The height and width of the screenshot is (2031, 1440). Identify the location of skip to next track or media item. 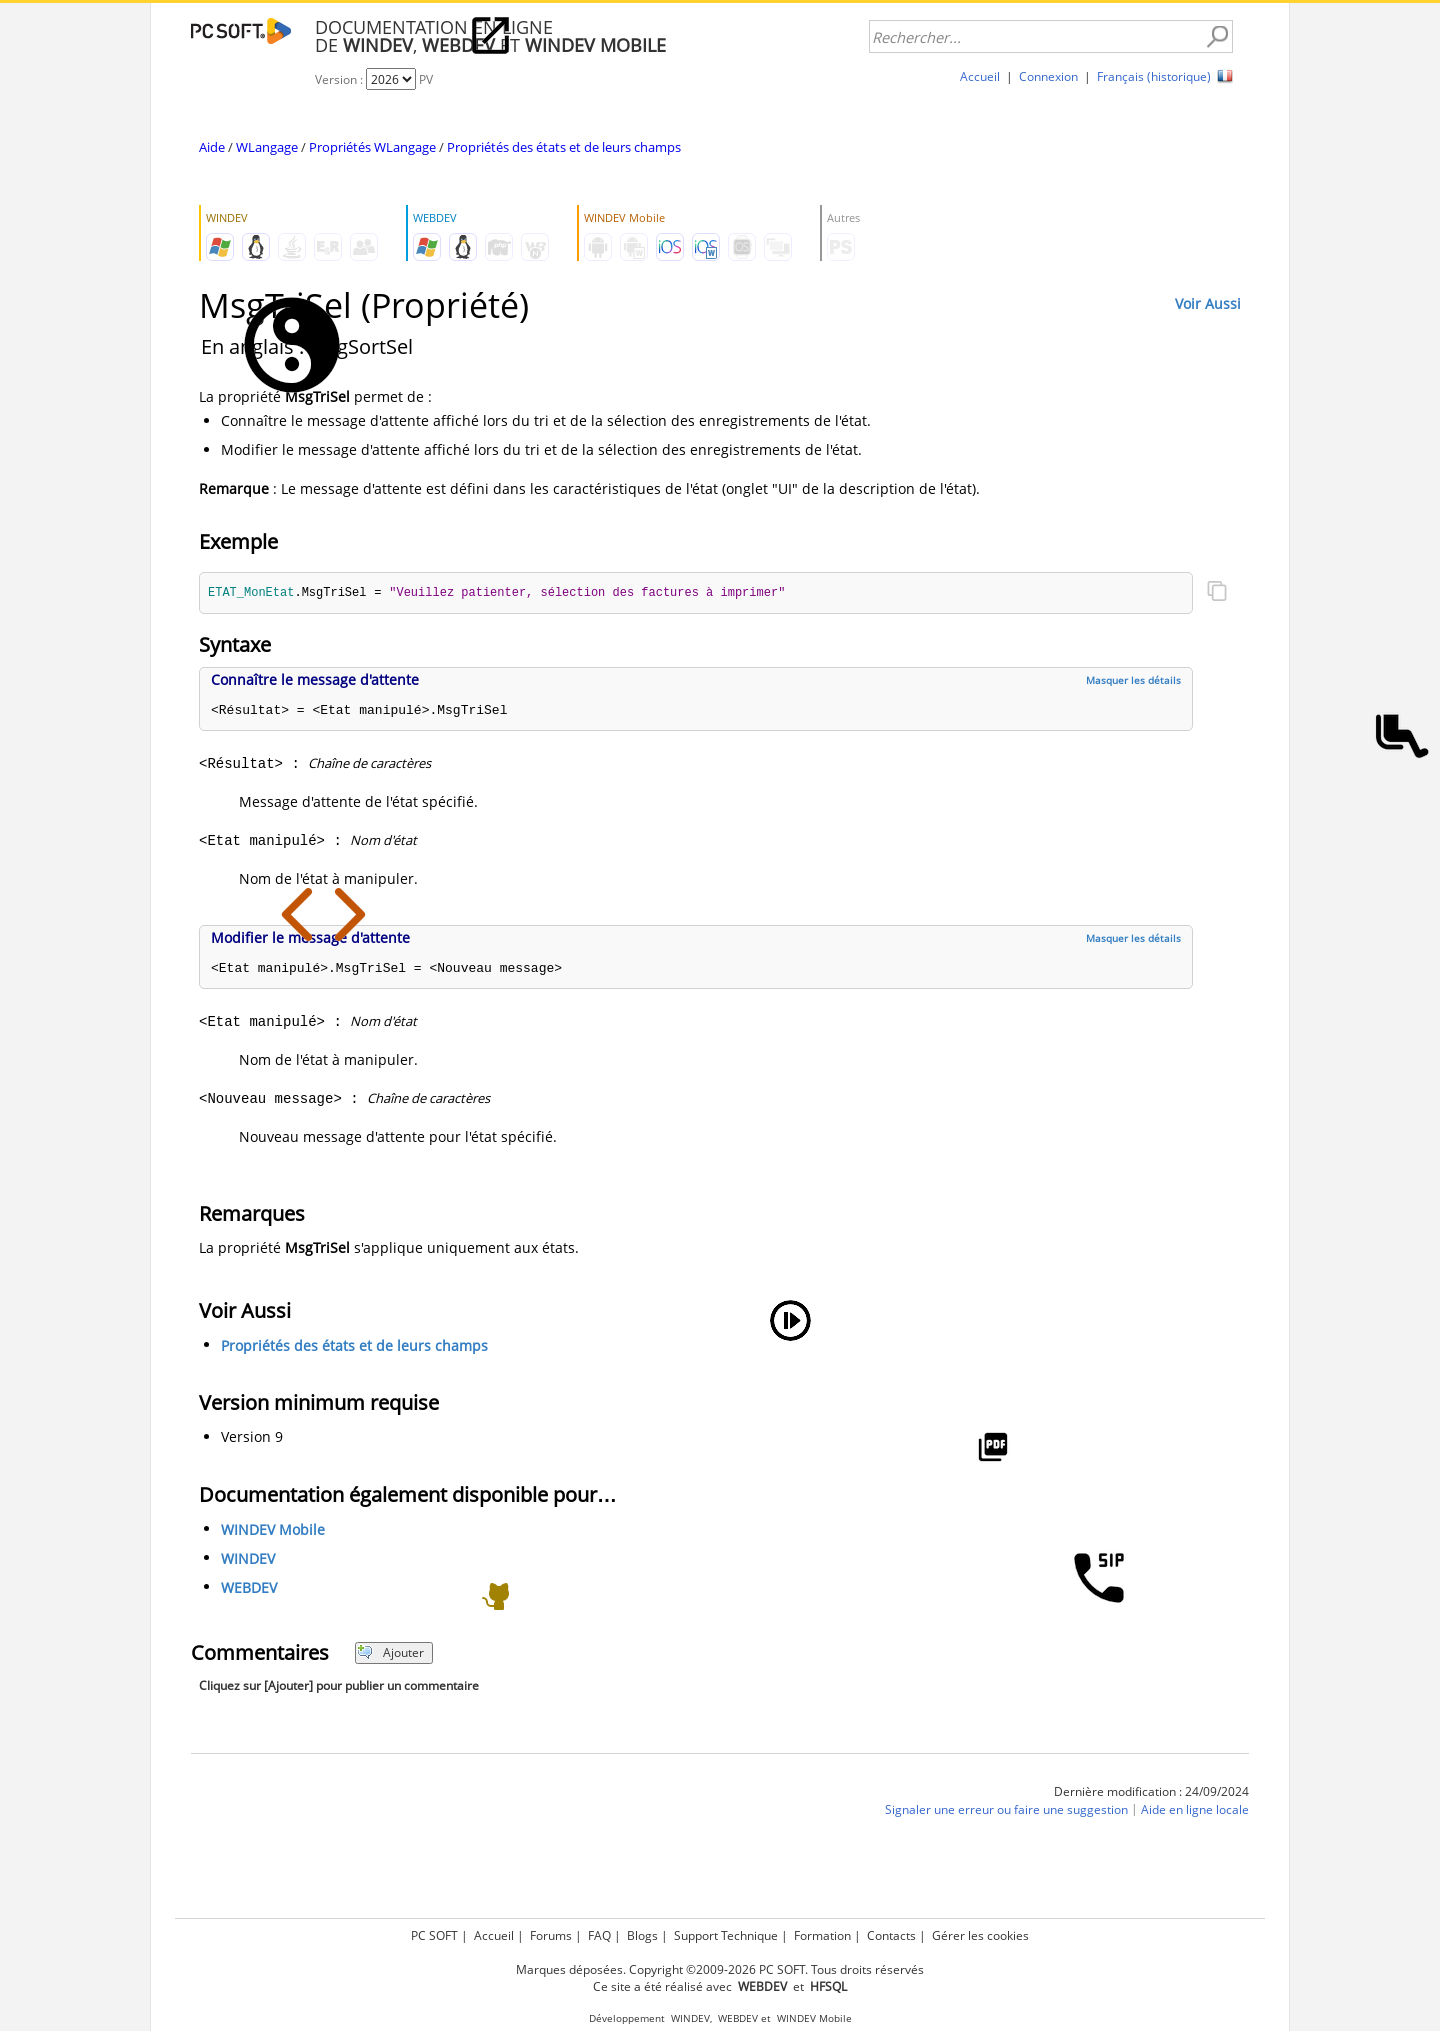
(790, 1320).